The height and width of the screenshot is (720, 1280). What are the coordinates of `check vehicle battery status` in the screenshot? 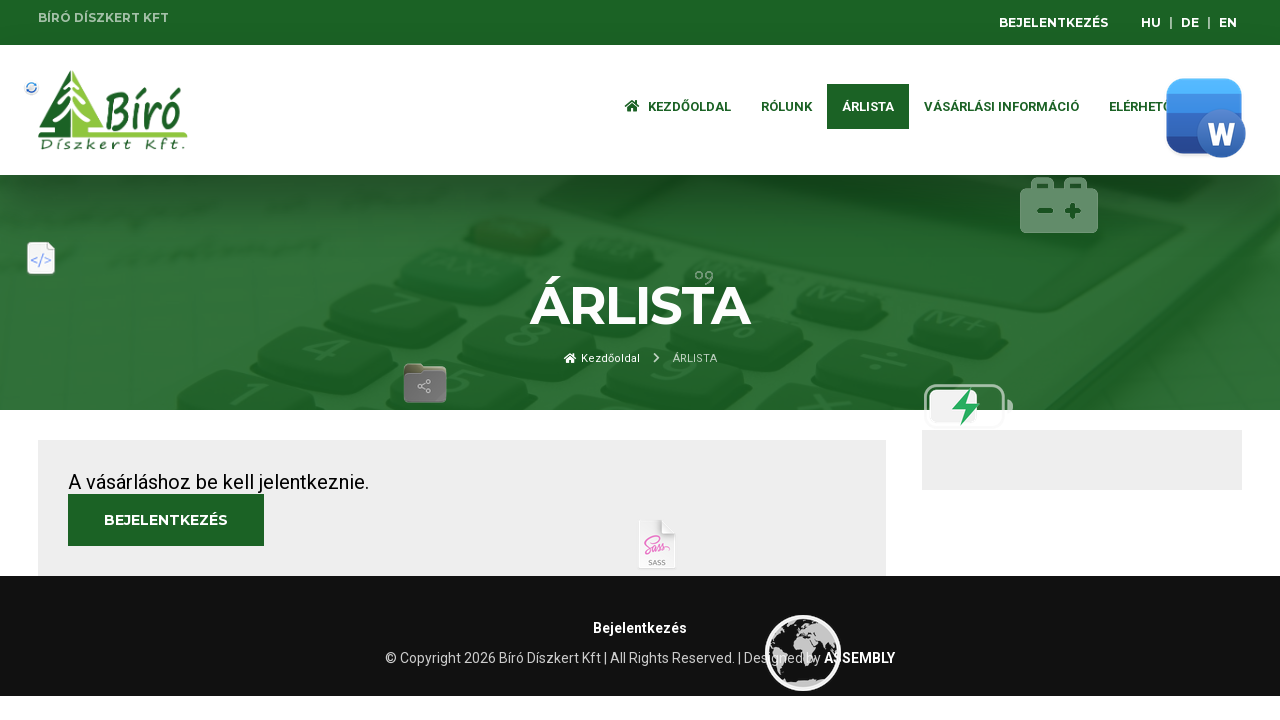 It's located at (1059, 208).